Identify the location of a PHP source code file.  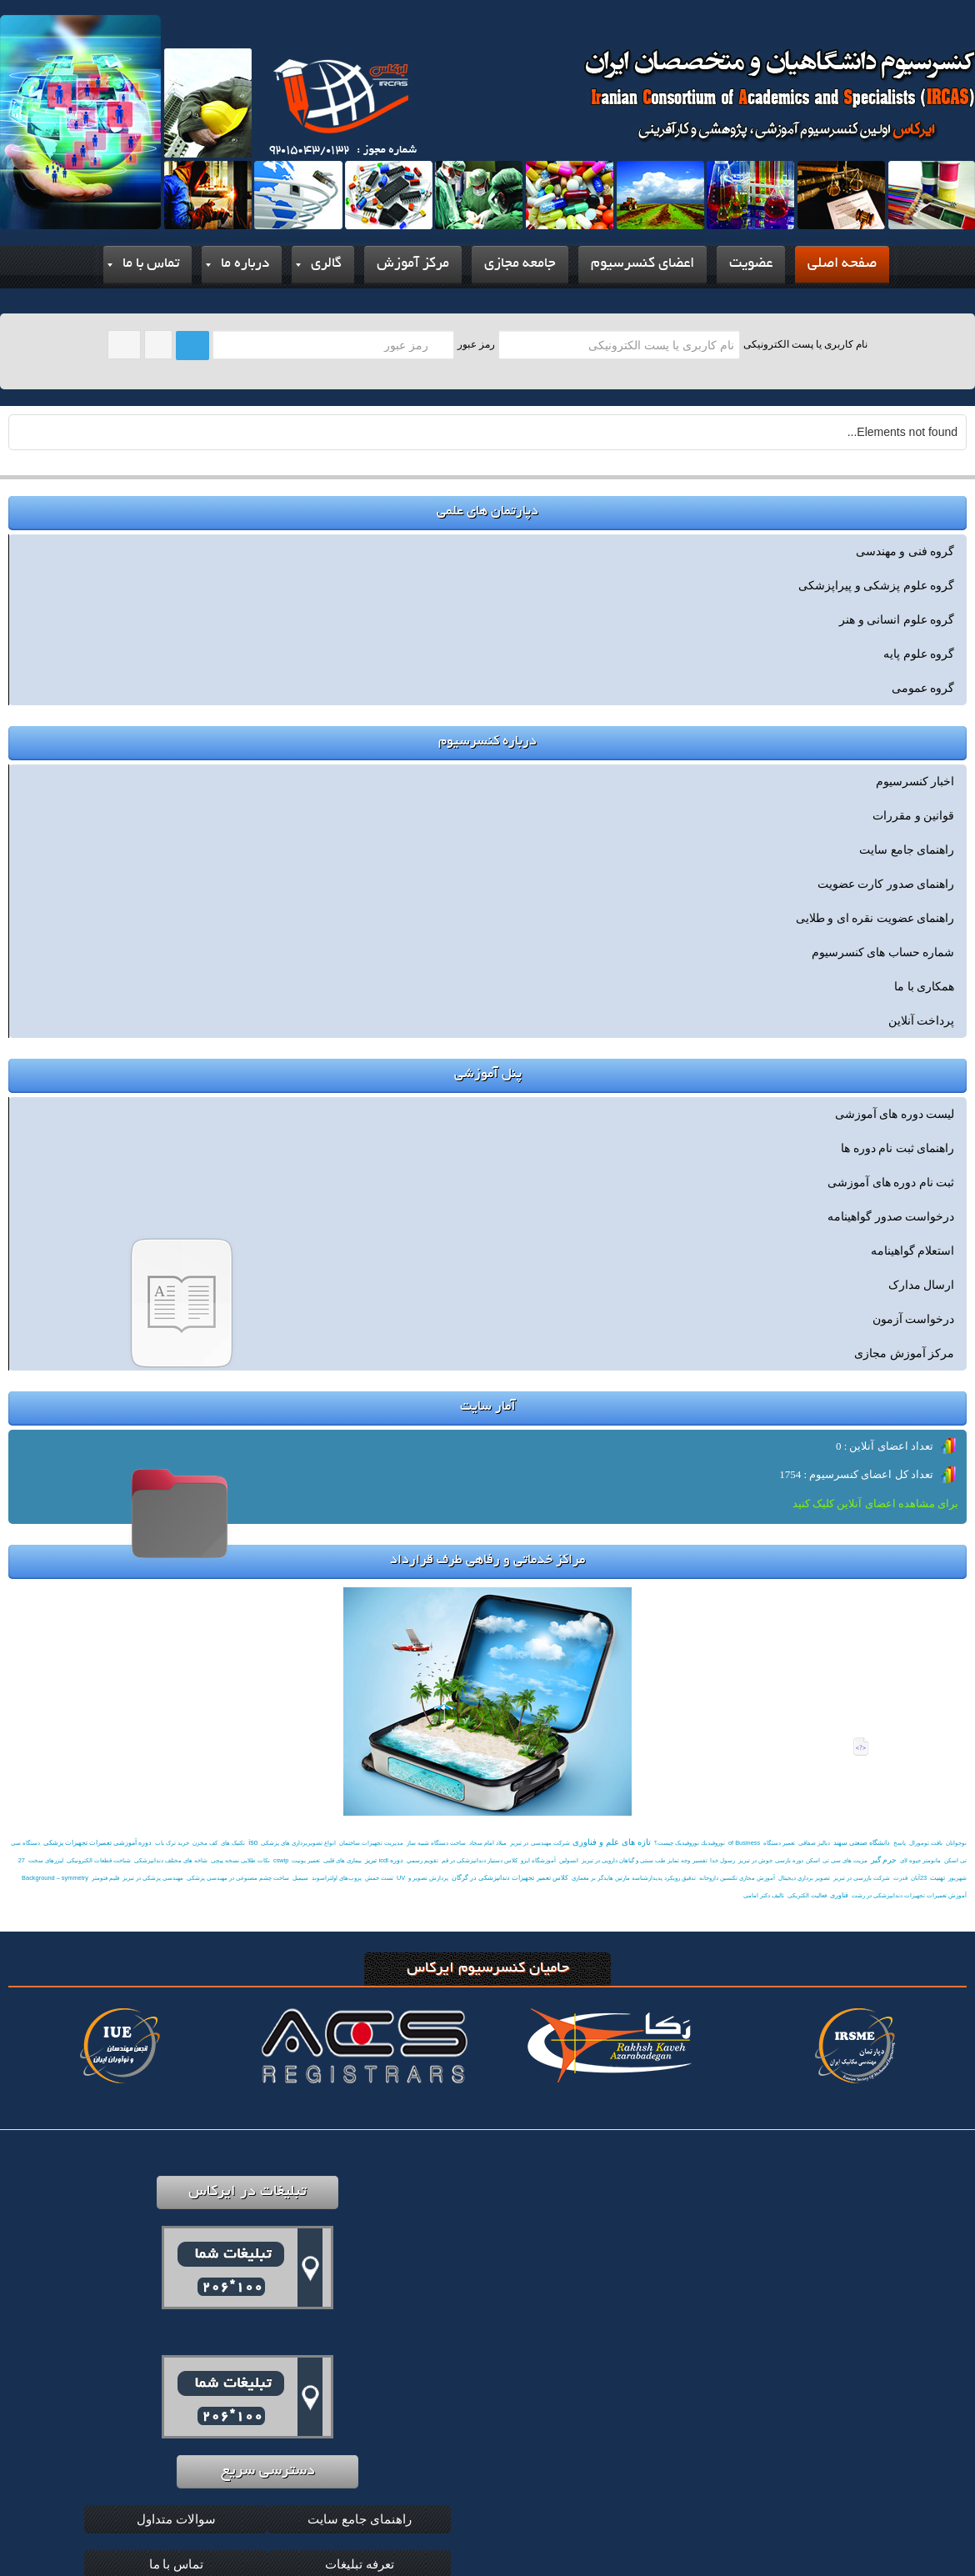
(861, 1747).